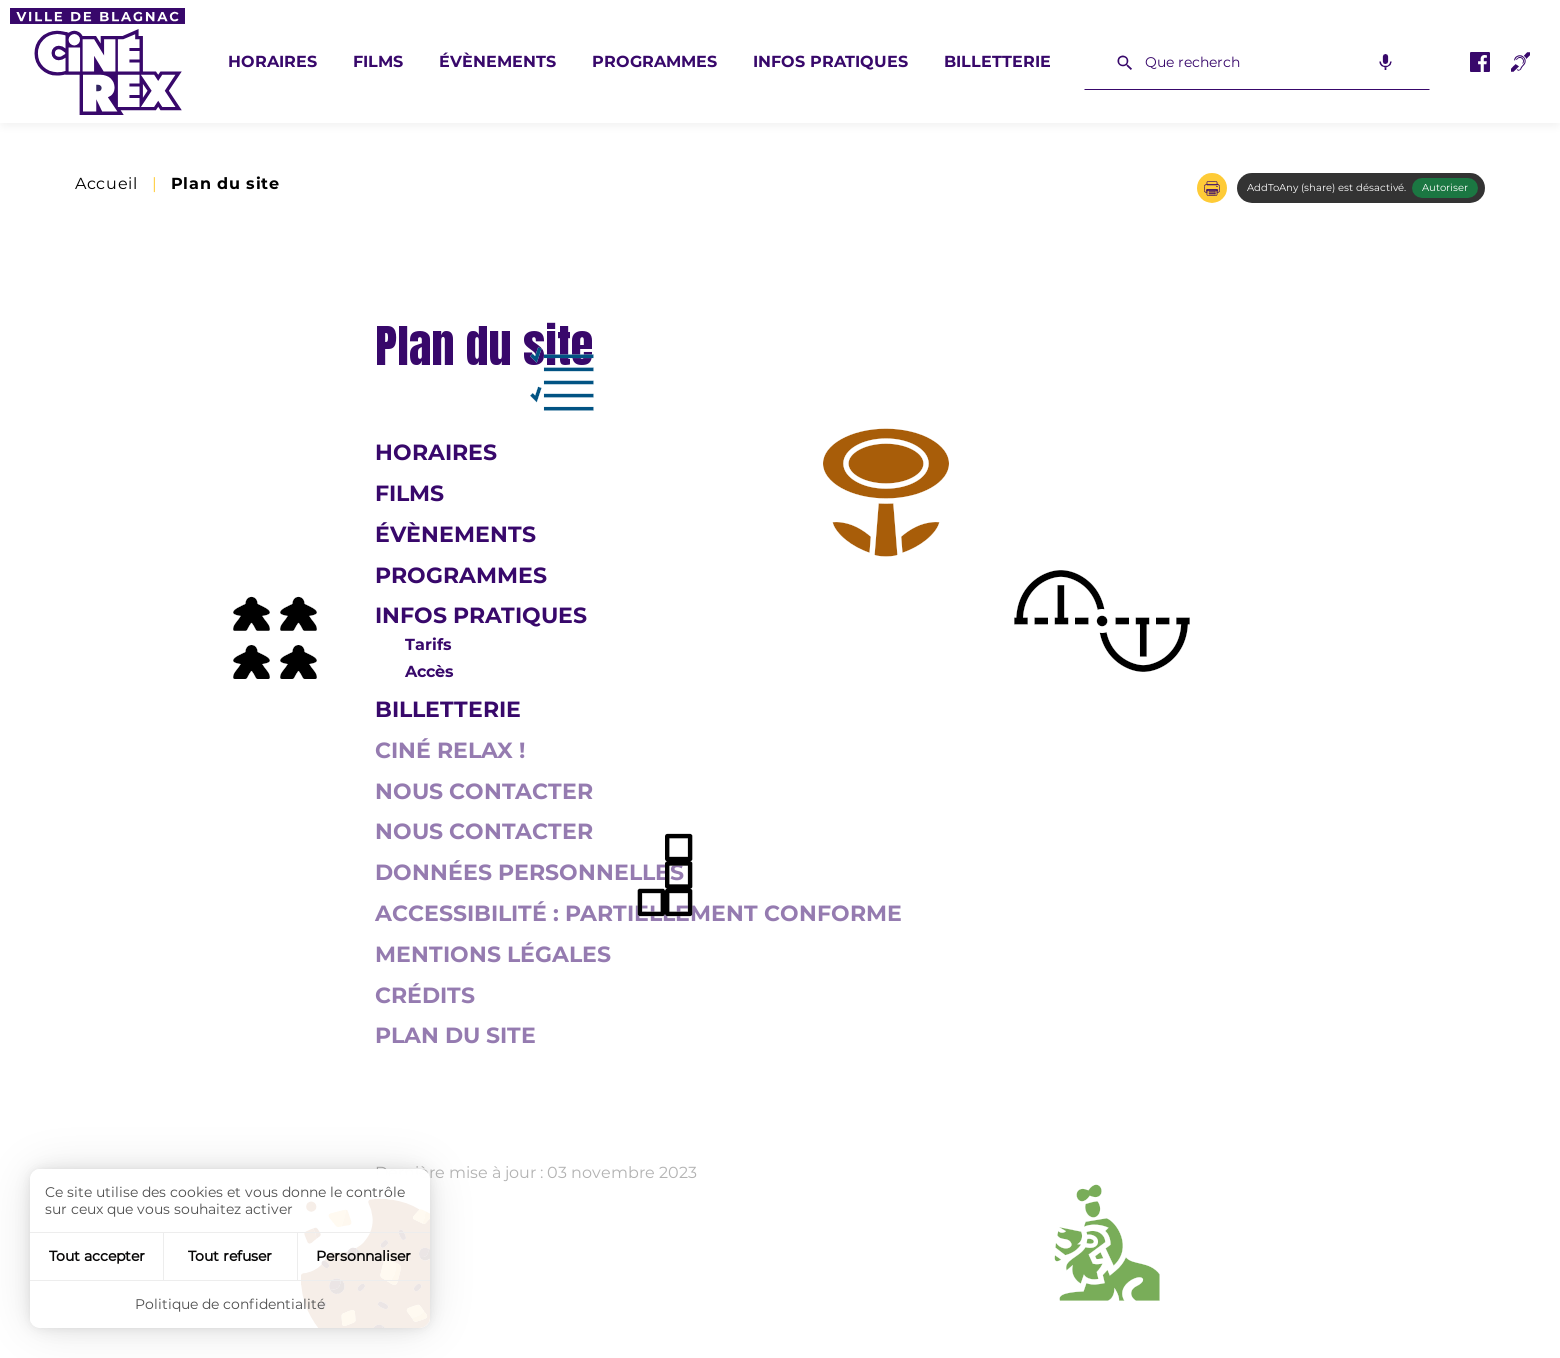 The width and height of the screenshot is (1560, 1358). I want to click on view diagram or flowchart, so click(1102, 621).